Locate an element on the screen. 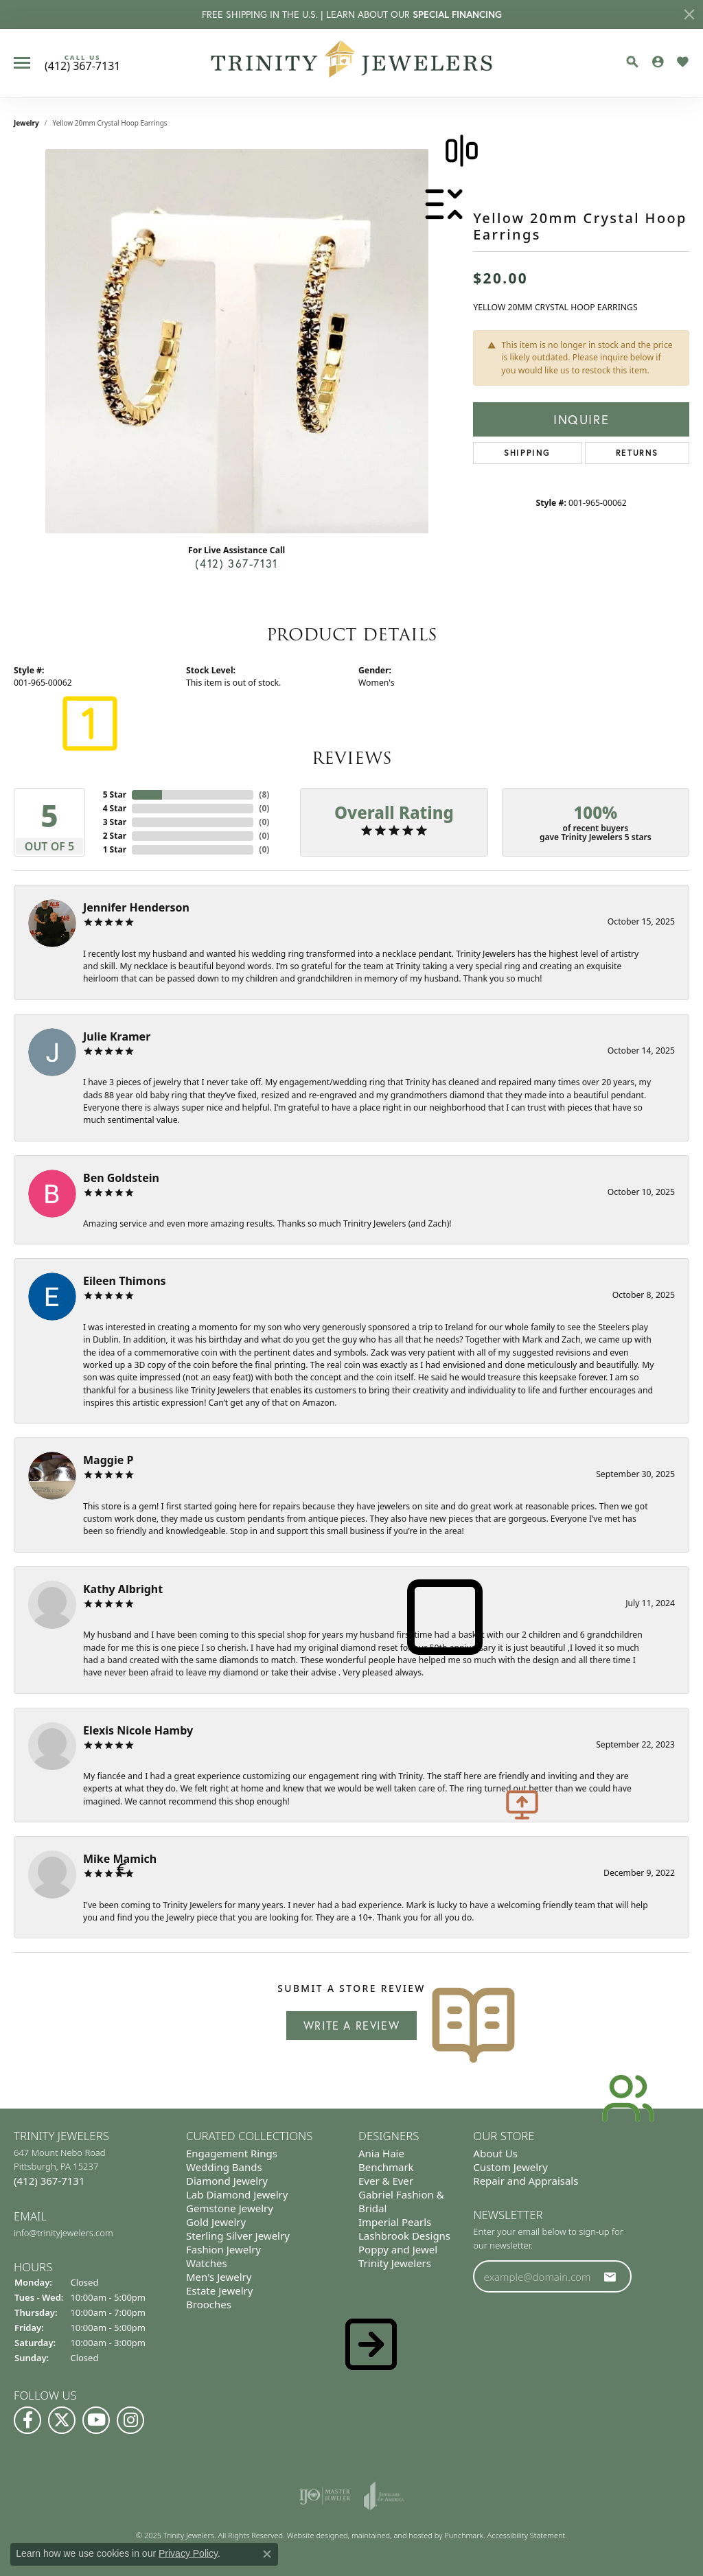  indicates euro currency or pricing is located at coordinates (122, 1868).